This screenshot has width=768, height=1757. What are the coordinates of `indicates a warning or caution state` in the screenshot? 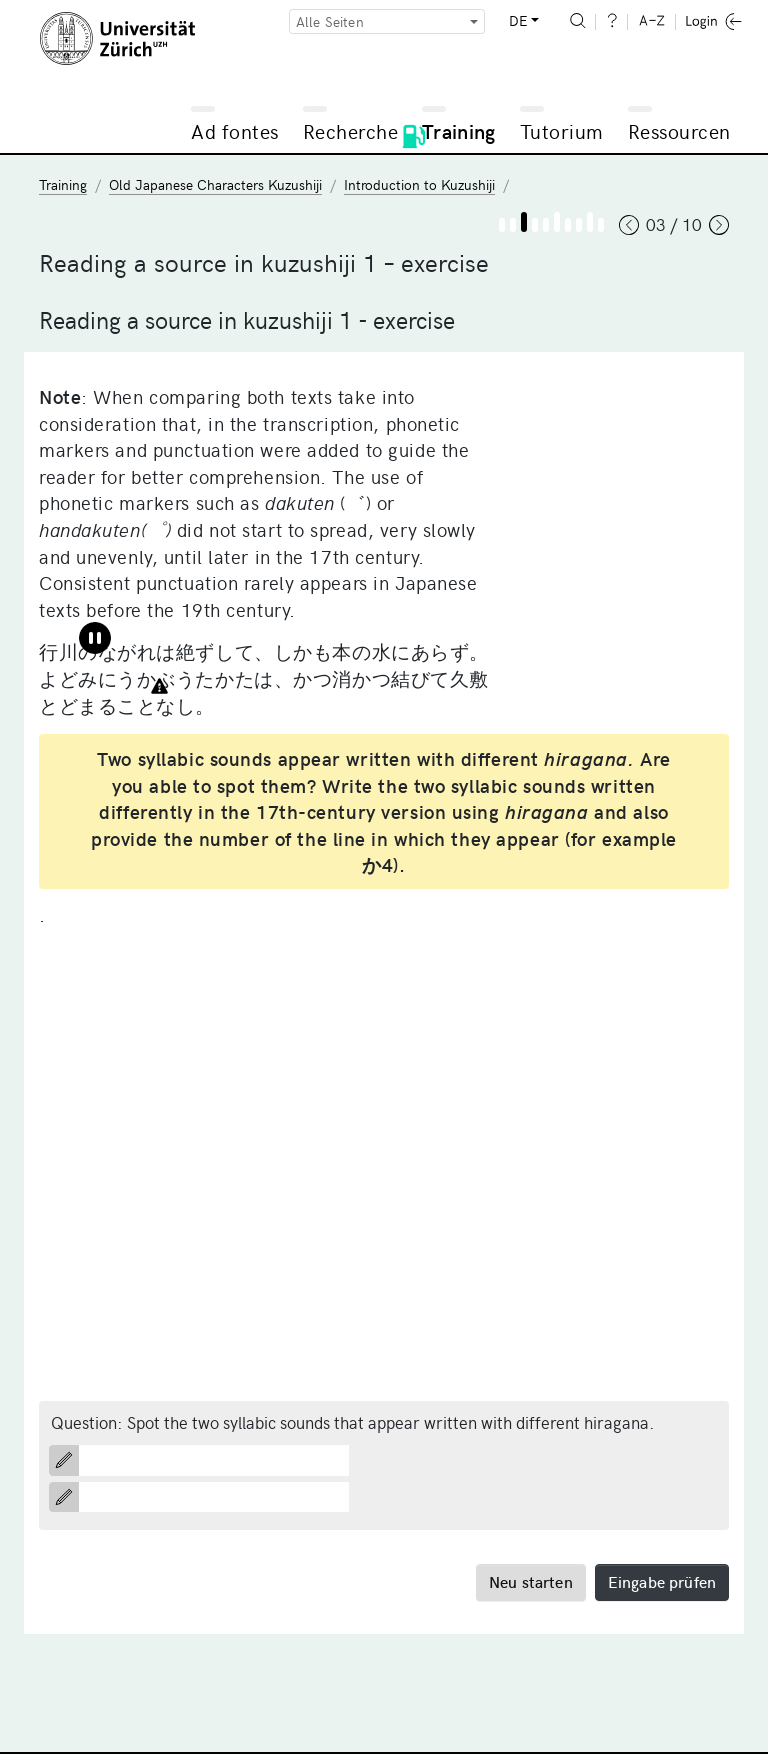 It's located at (159, 686).